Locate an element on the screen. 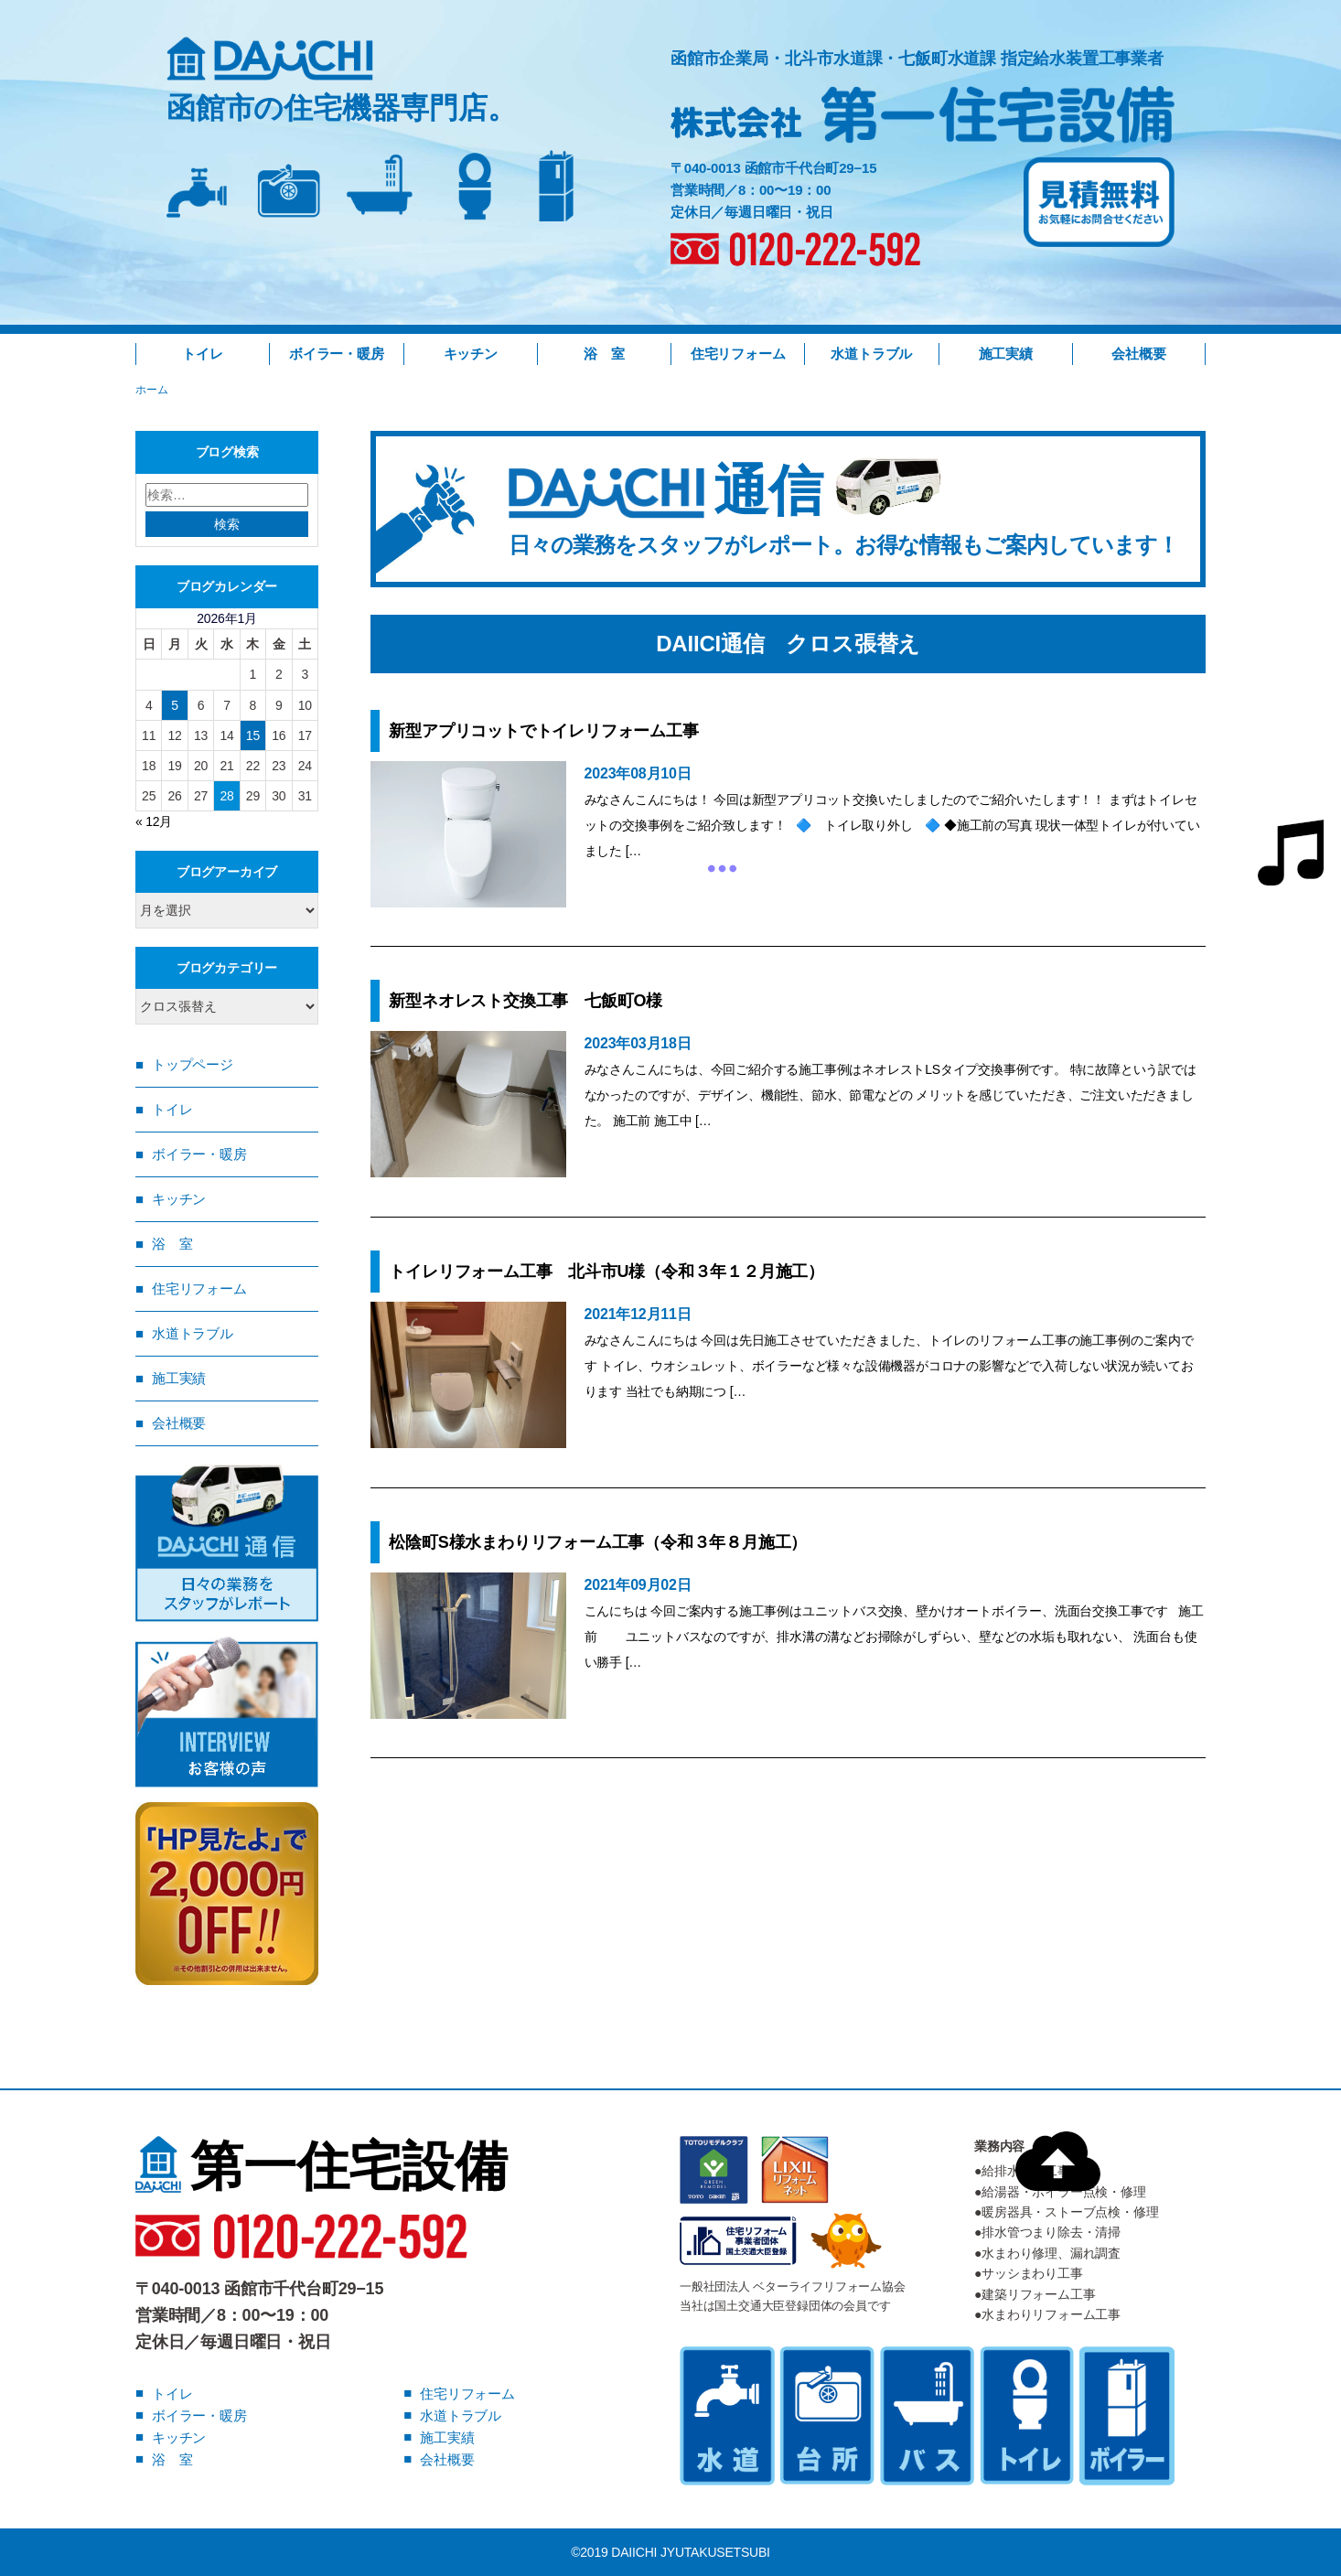  access music library or player is located at coordinates (1291, 853).